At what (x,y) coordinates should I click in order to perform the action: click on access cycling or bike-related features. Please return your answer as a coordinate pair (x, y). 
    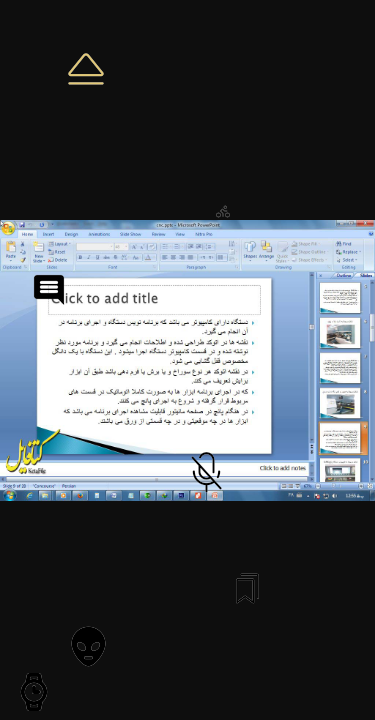
    Looking at the image, I should click on (223, 212).